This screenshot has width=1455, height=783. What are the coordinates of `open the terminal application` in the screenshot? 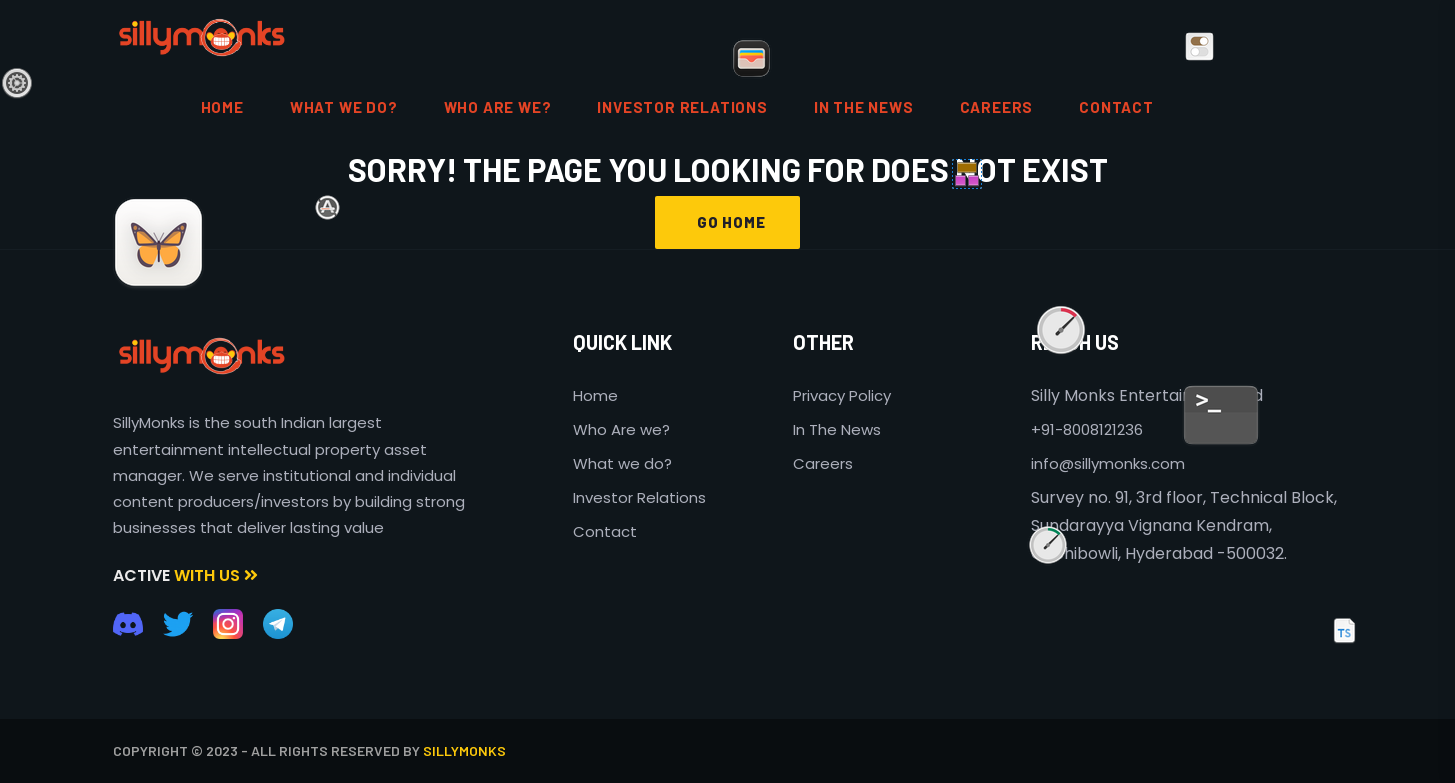 It's located at (1221, 415).